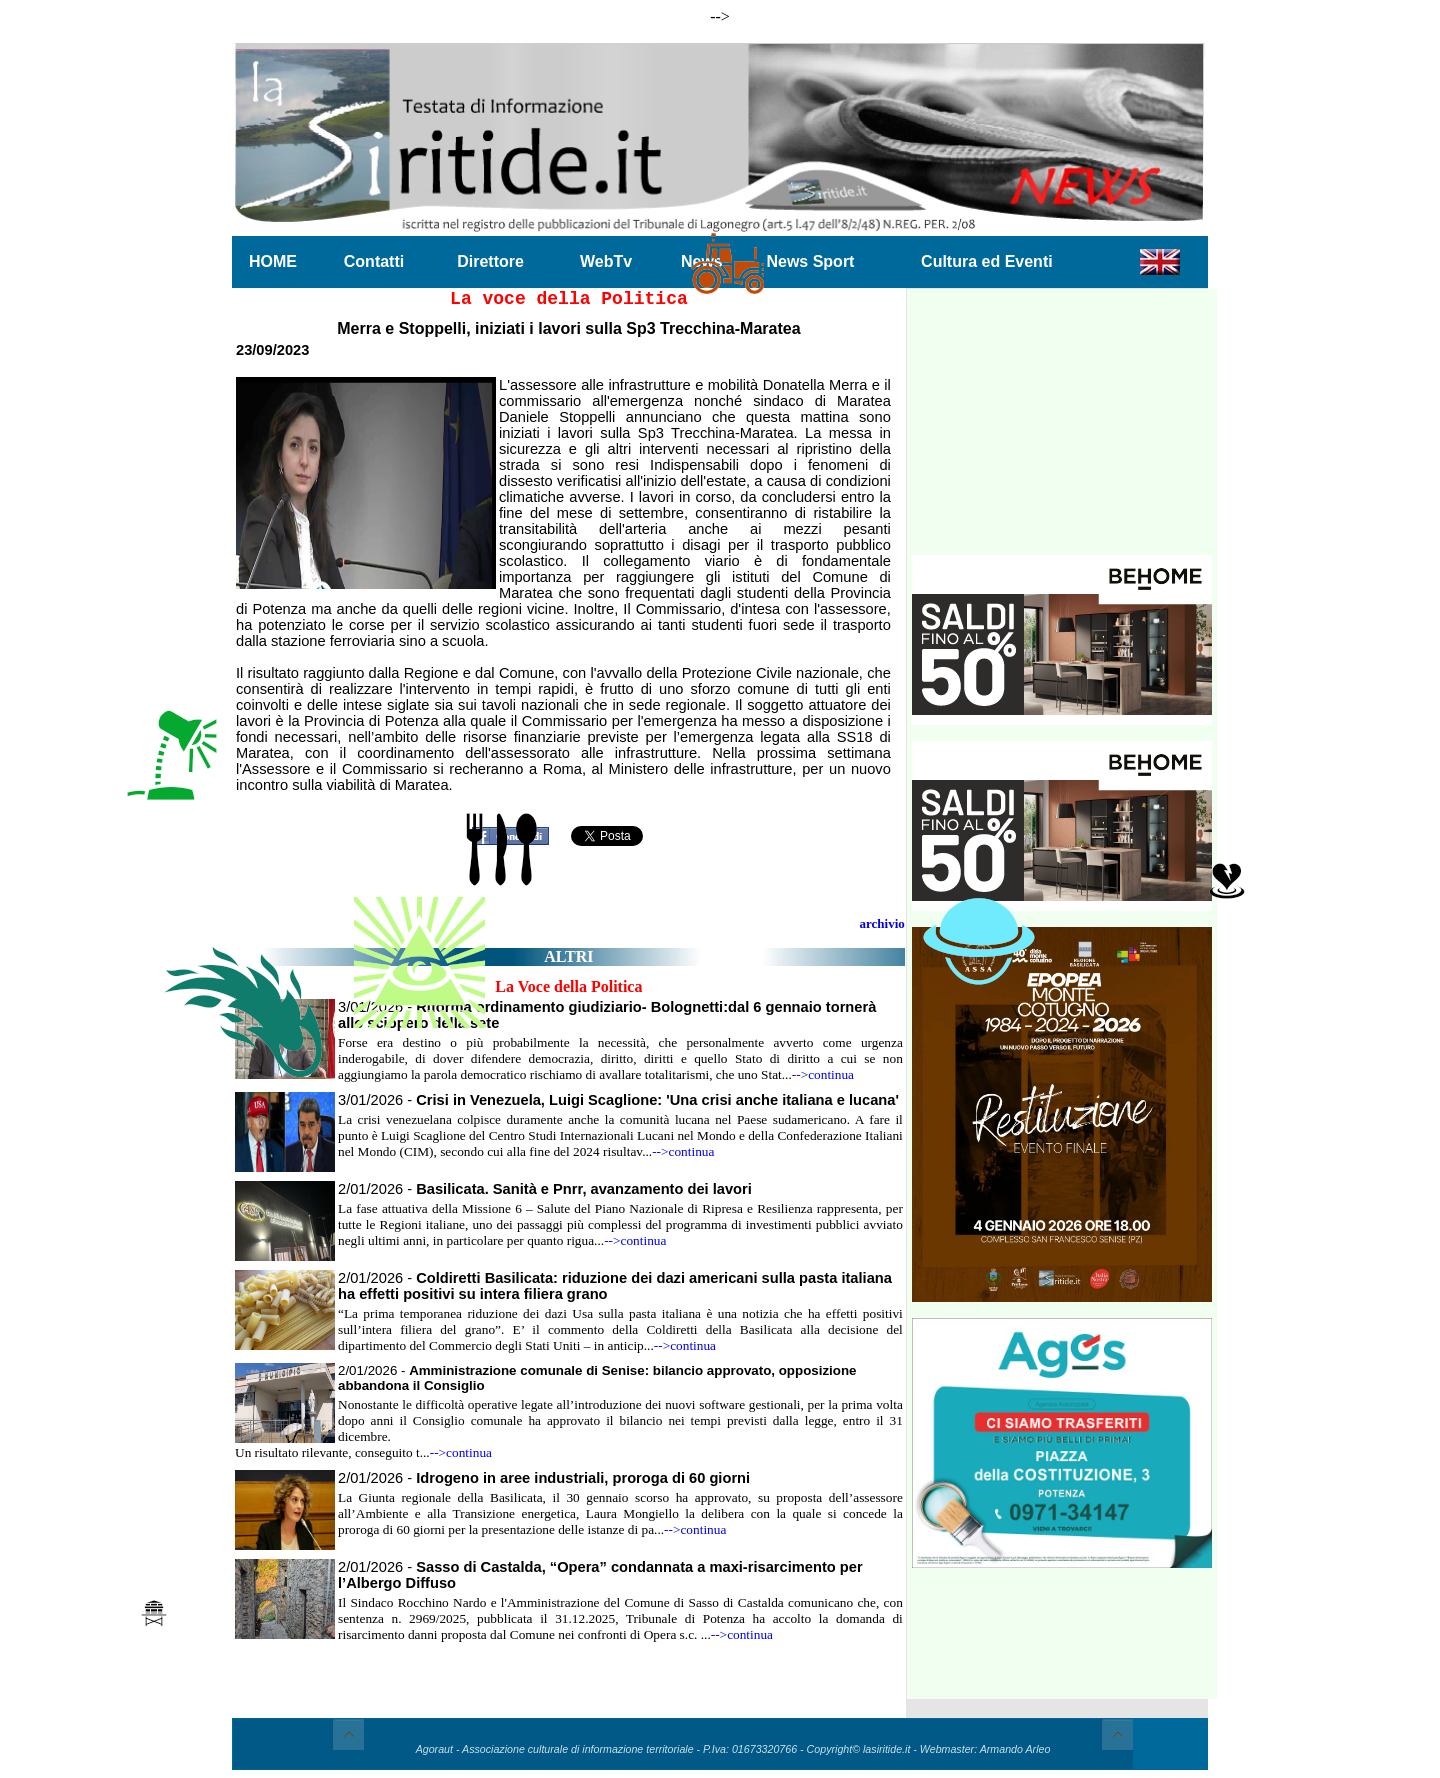 This screenshot has height=1778, width=1440. What do you see at coordinates (1227, 881) in the screenshot?
I see `indicates a heartbreak or relationship-ending zone in a game` at bounding box center [1227, 881].